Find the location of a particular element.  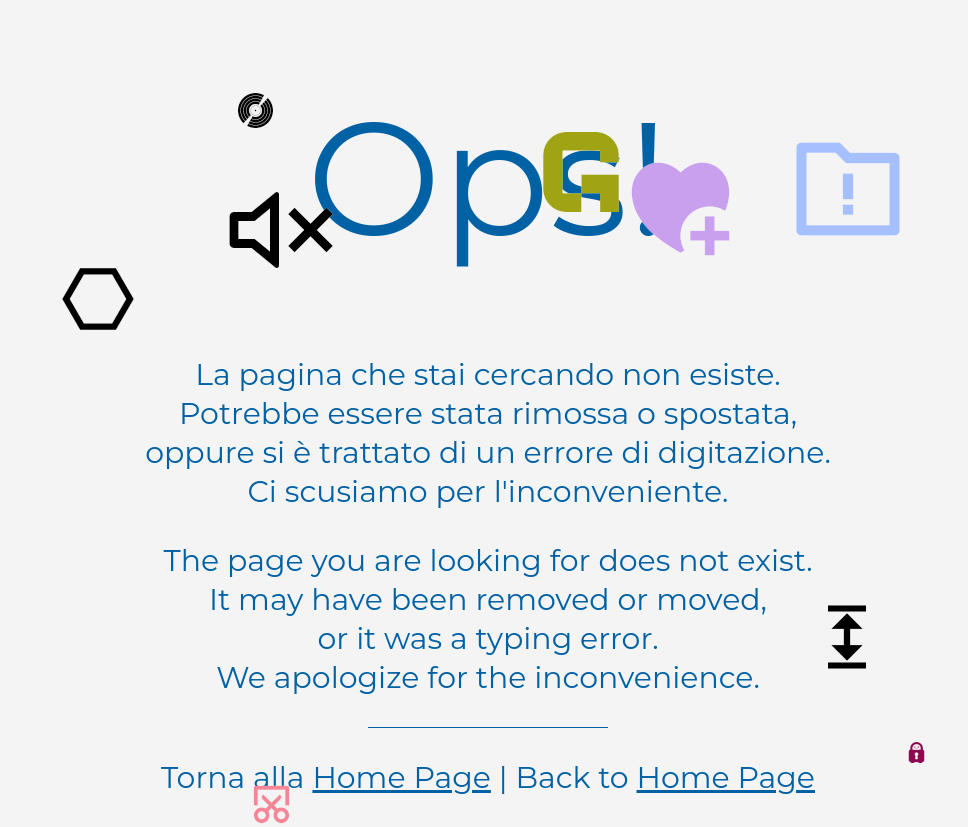

open private internet access vpn app is located at coordinates (916, 752).